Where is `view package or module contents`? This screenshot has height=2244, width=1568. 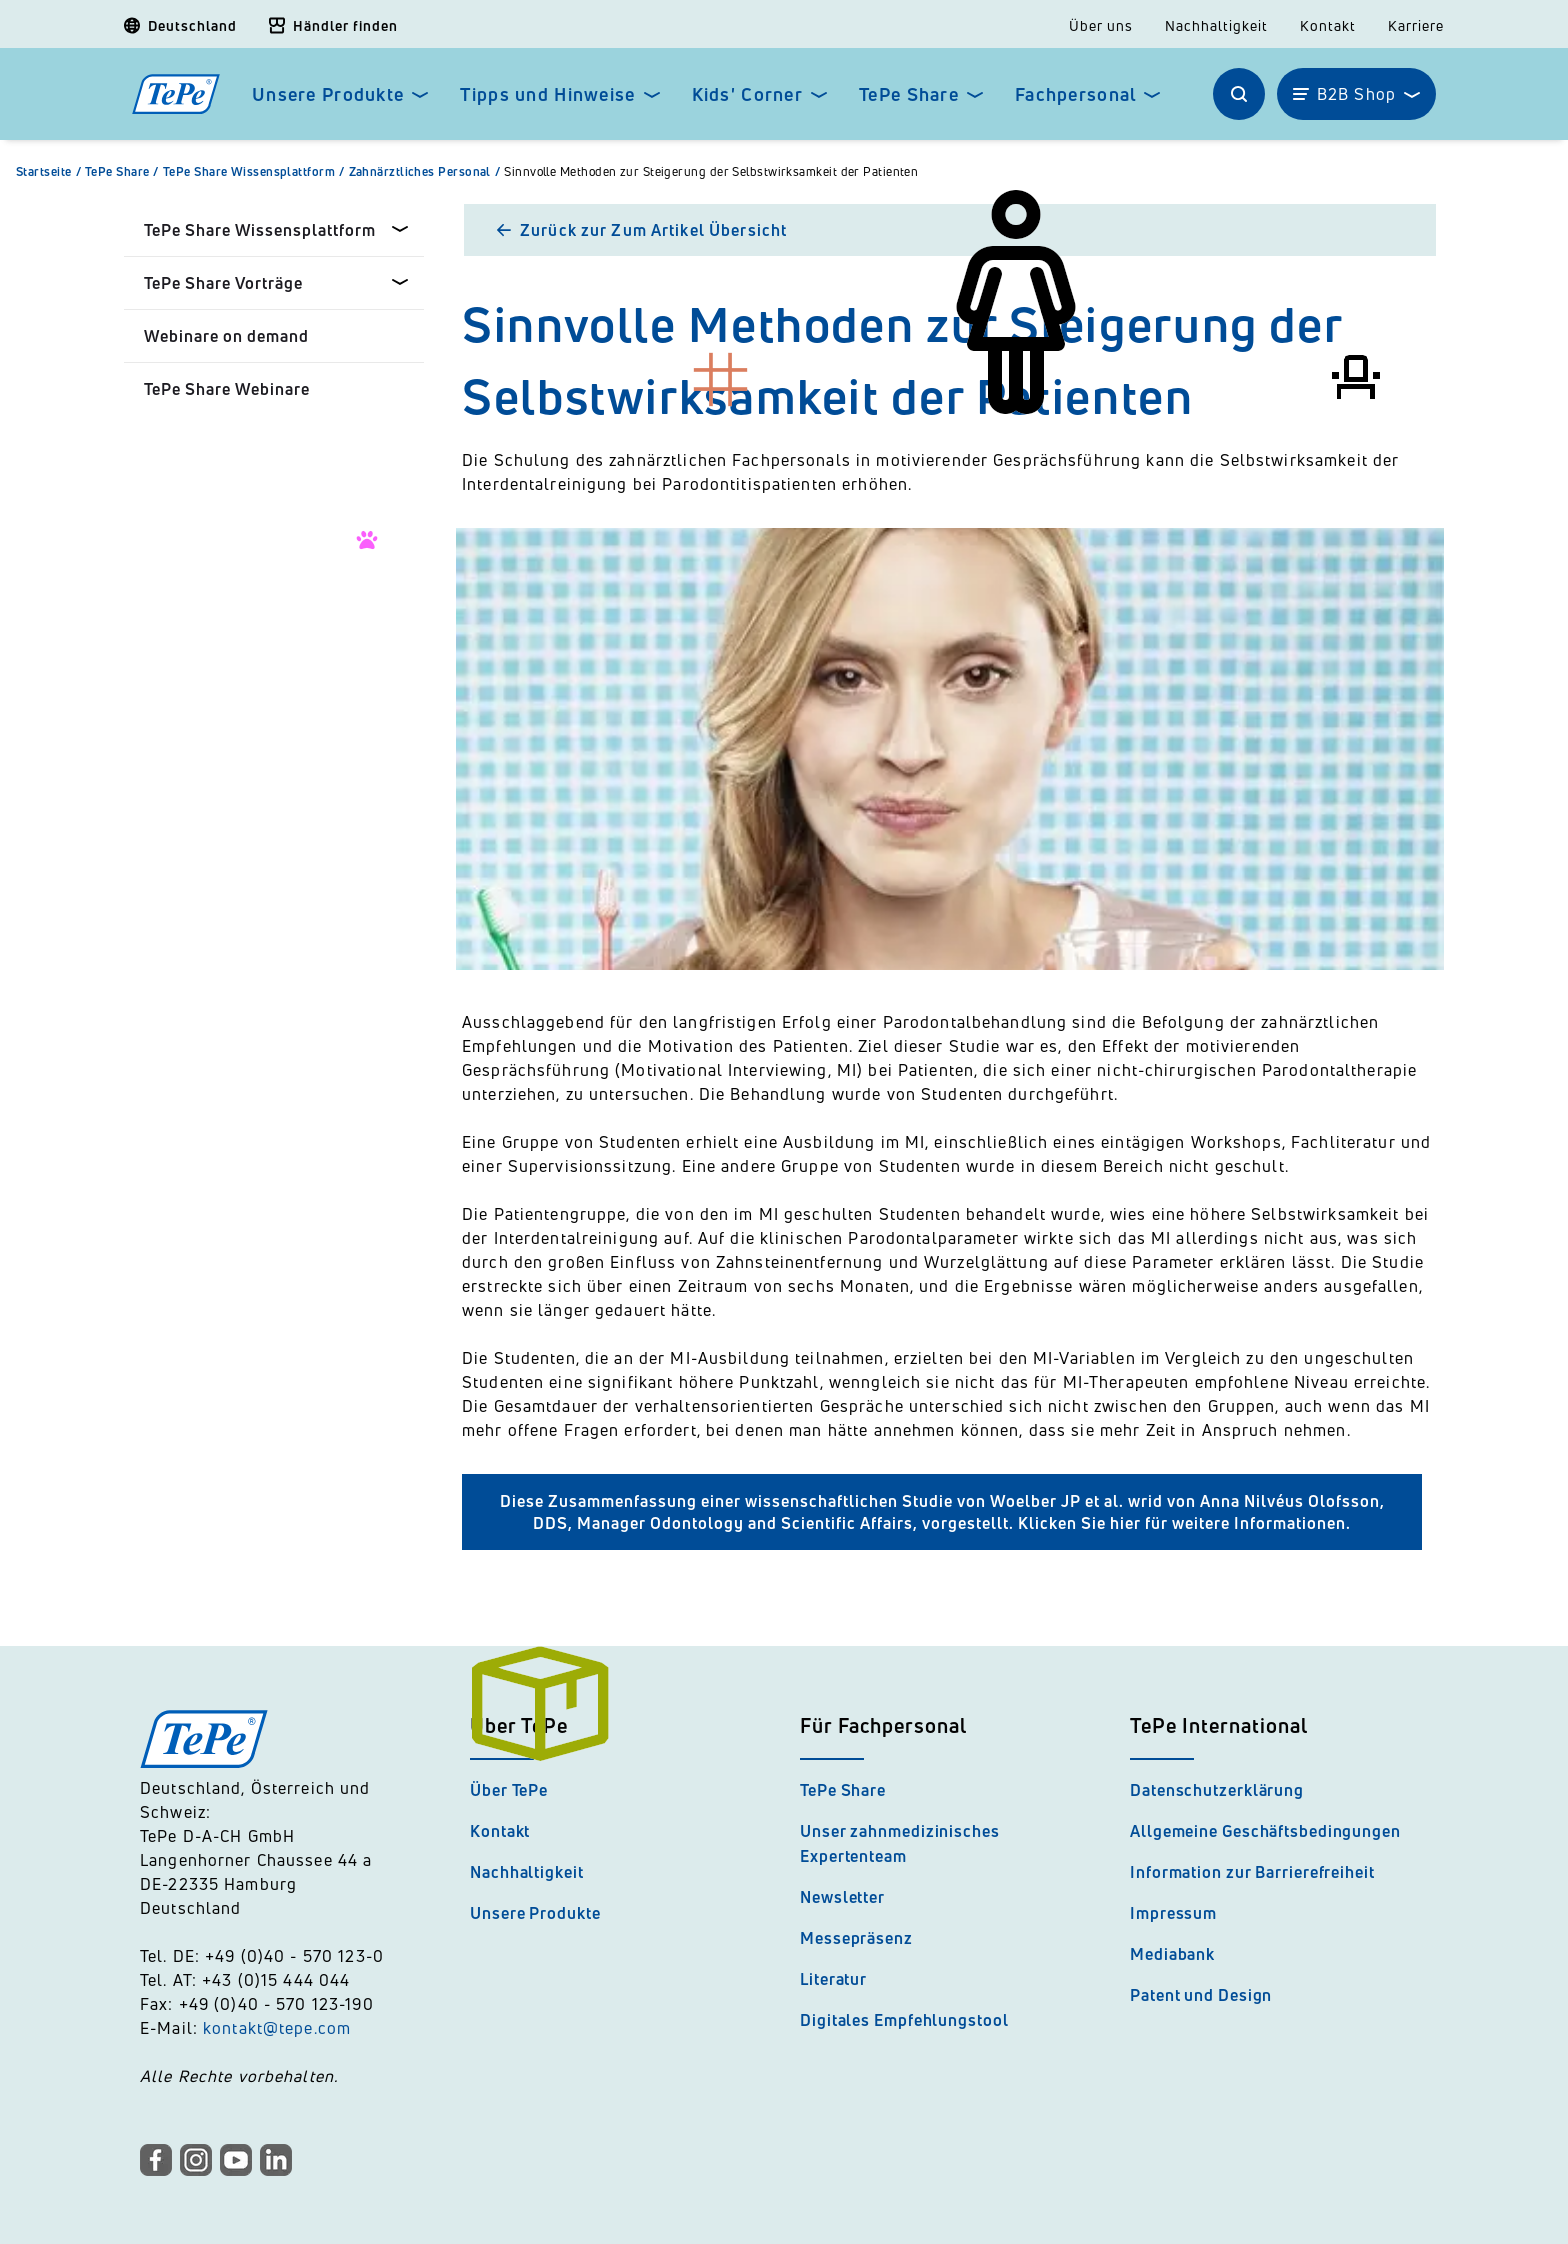 view package or module contents is located at coordinates (535, 1699).